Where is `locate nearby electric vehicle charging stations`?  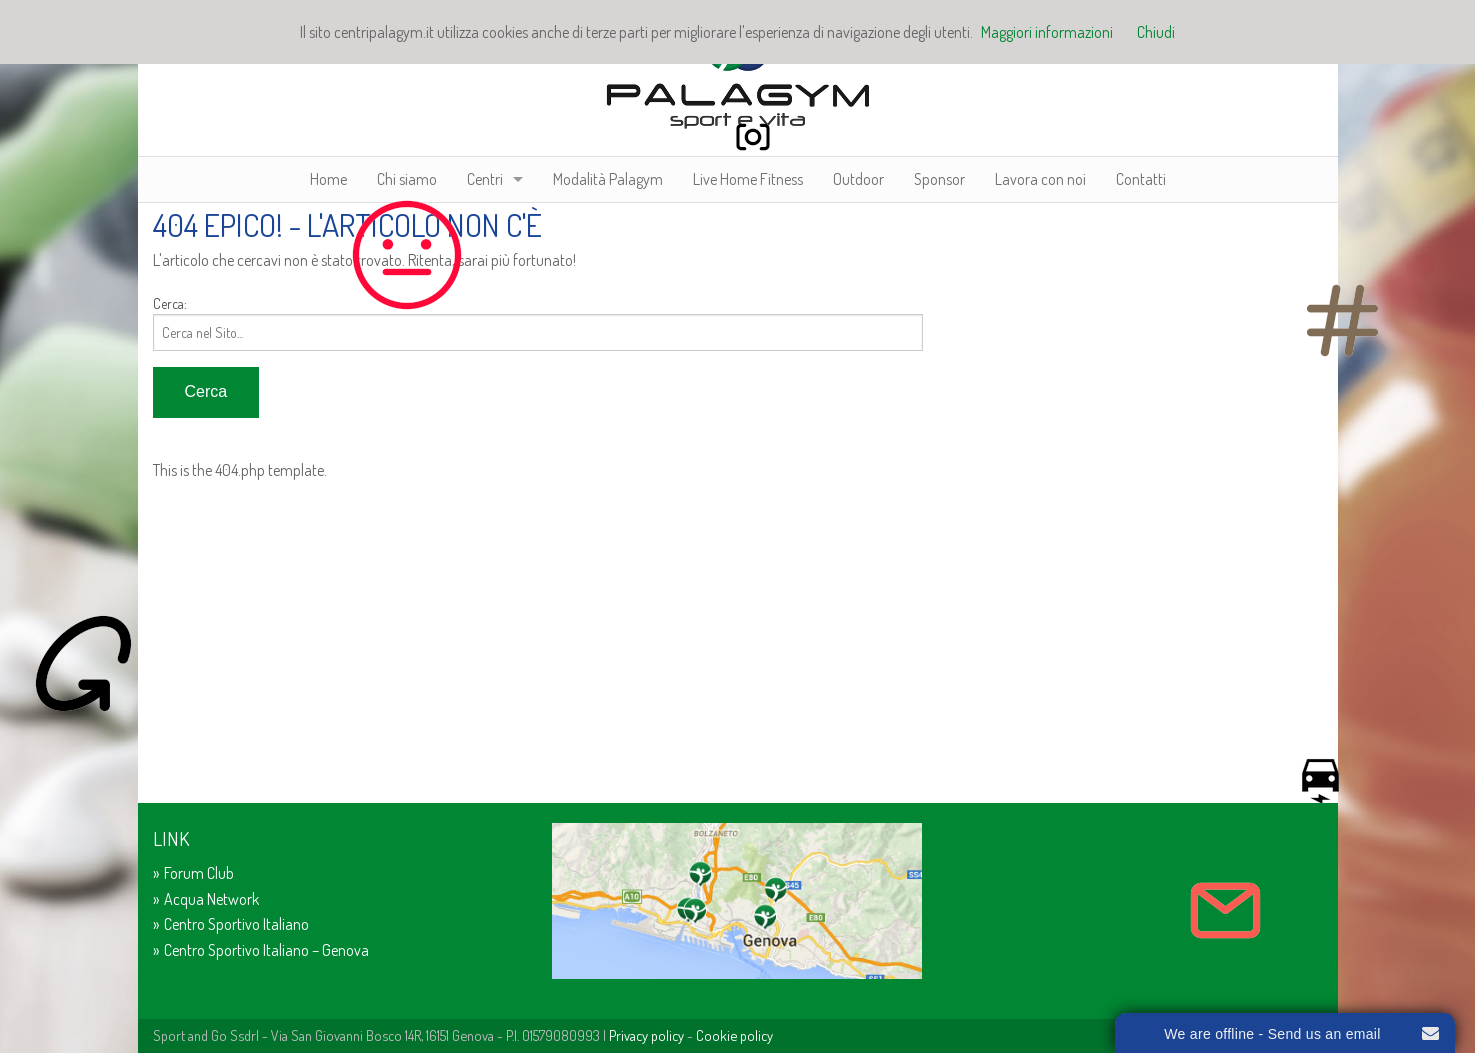 locate nearby electric vehicle charging stations is located at coordinates (1320, 781).